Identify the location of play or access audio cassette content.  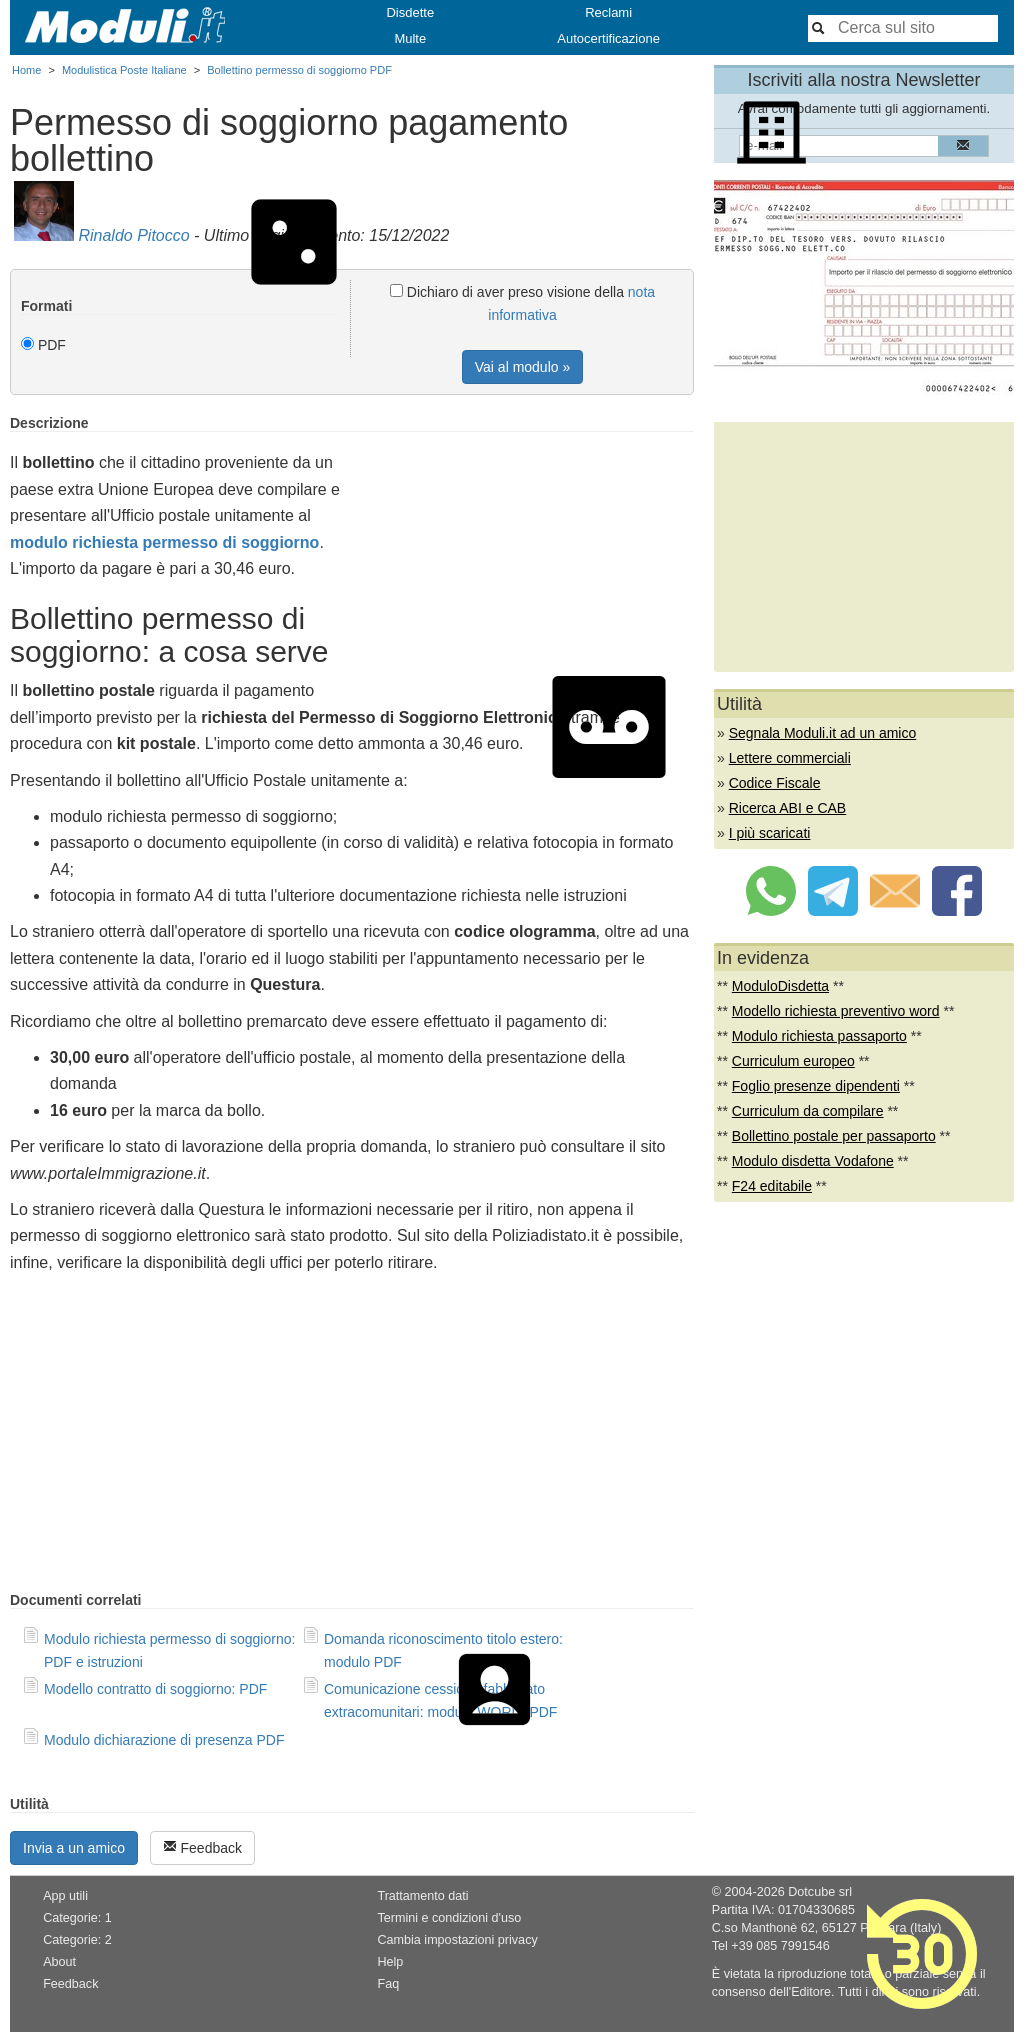
(609, 727).